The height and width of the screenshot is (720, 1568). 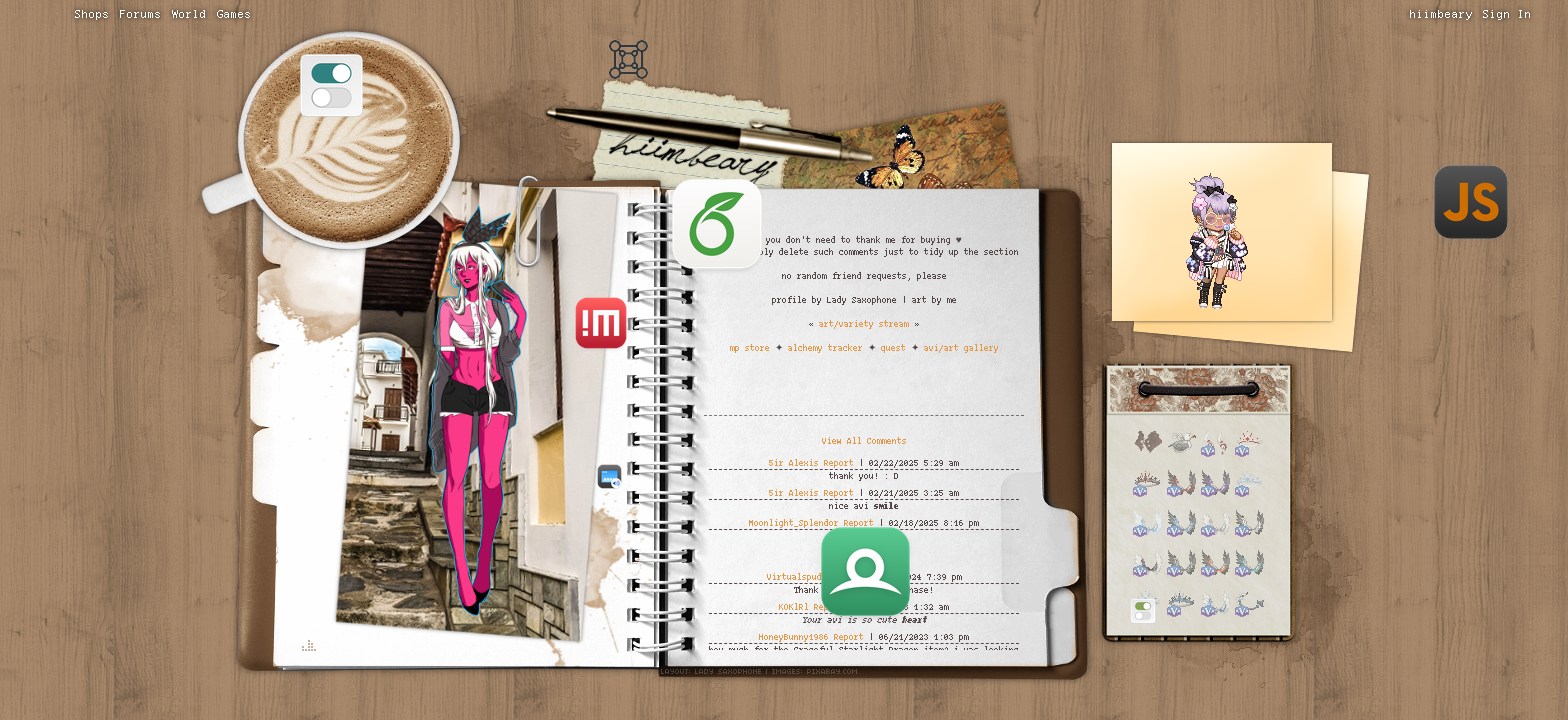 I want to click on open system tweaks or settings customization, so click(x=331, y=85).